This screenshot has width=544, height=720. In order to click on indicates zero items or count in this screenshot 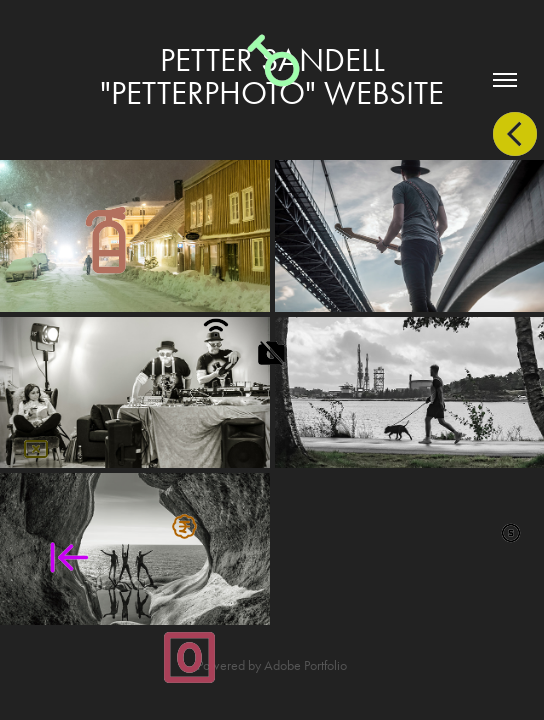, I will do `click(189, 657)`.